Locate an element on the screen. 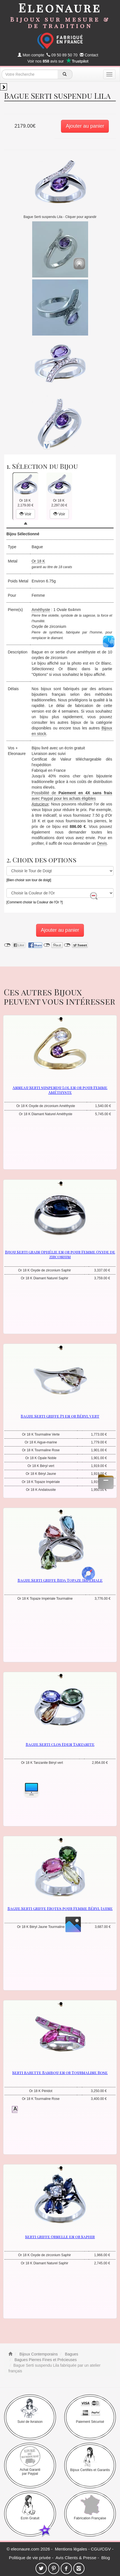  open network time protocol settings is located at coordinates (109, 641).